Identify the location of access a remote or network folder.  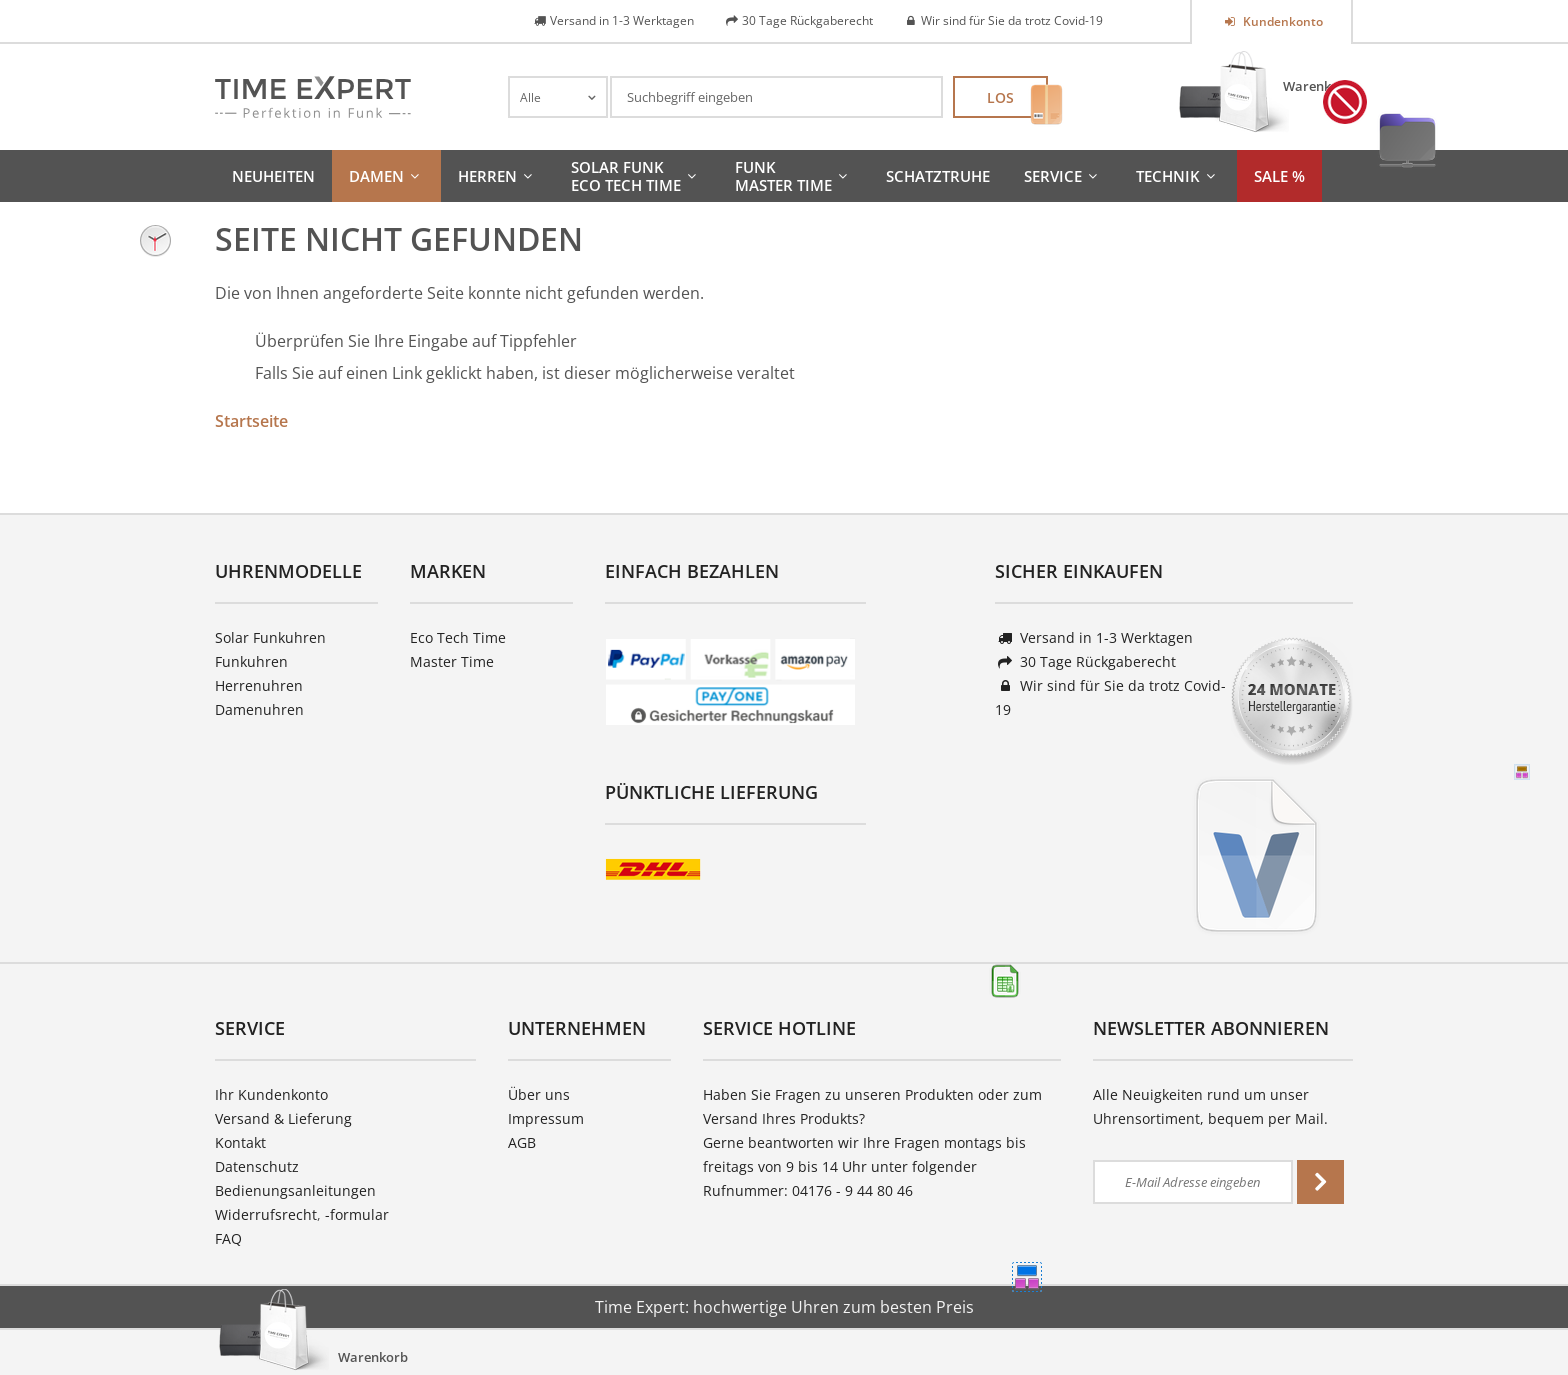
(1407, 139).